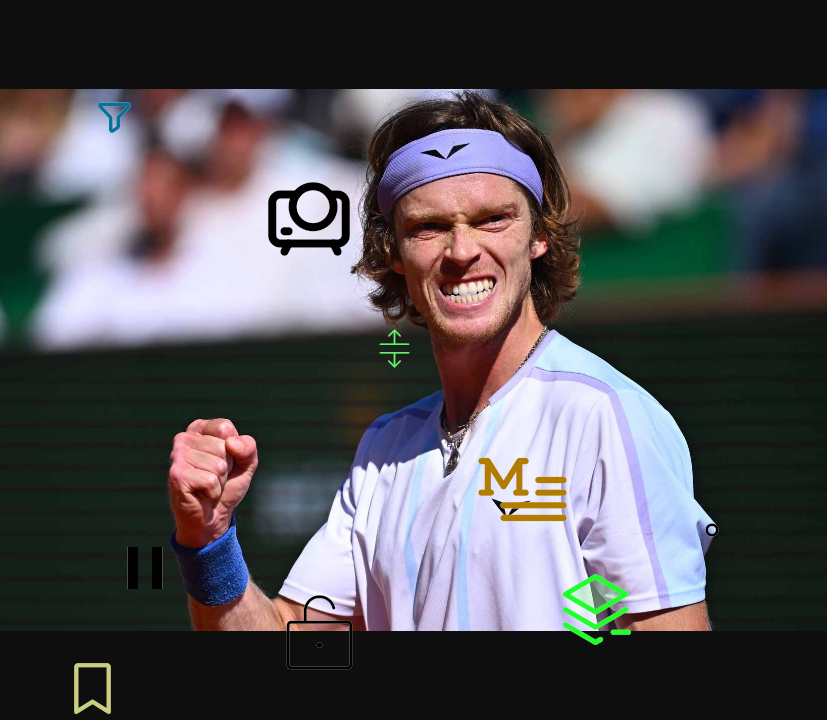 This screenshot has height=720, width=827. Describe the element at coordinates (319, 636) in the screenshot. I see `unlock or access secured content` at that location.